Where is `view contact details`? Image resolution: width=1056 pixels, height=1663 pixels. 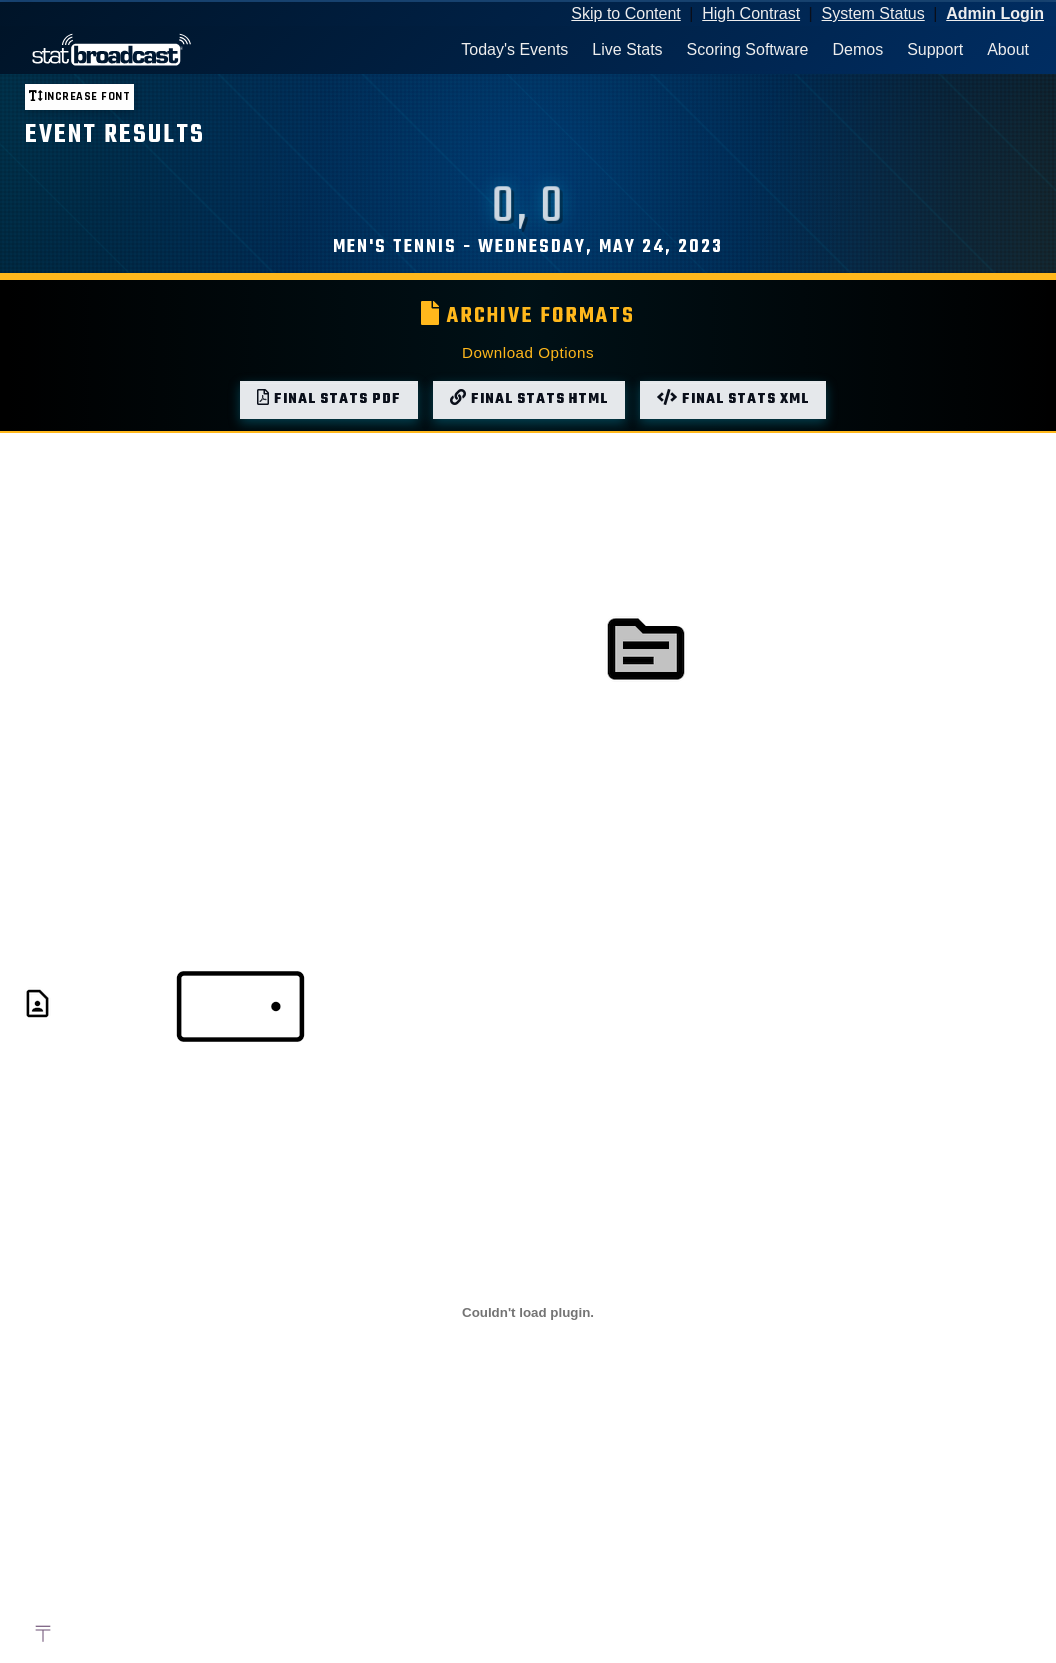 view contact details is located at coordinates (37, 1003).